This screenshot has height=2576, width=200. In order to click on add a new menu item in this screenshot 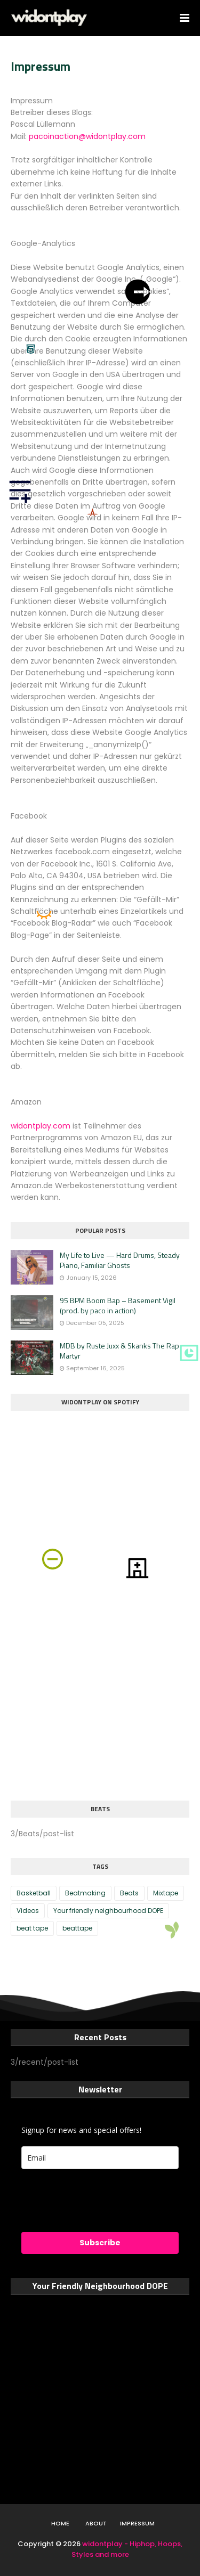, I will do `click(20, 490)`.